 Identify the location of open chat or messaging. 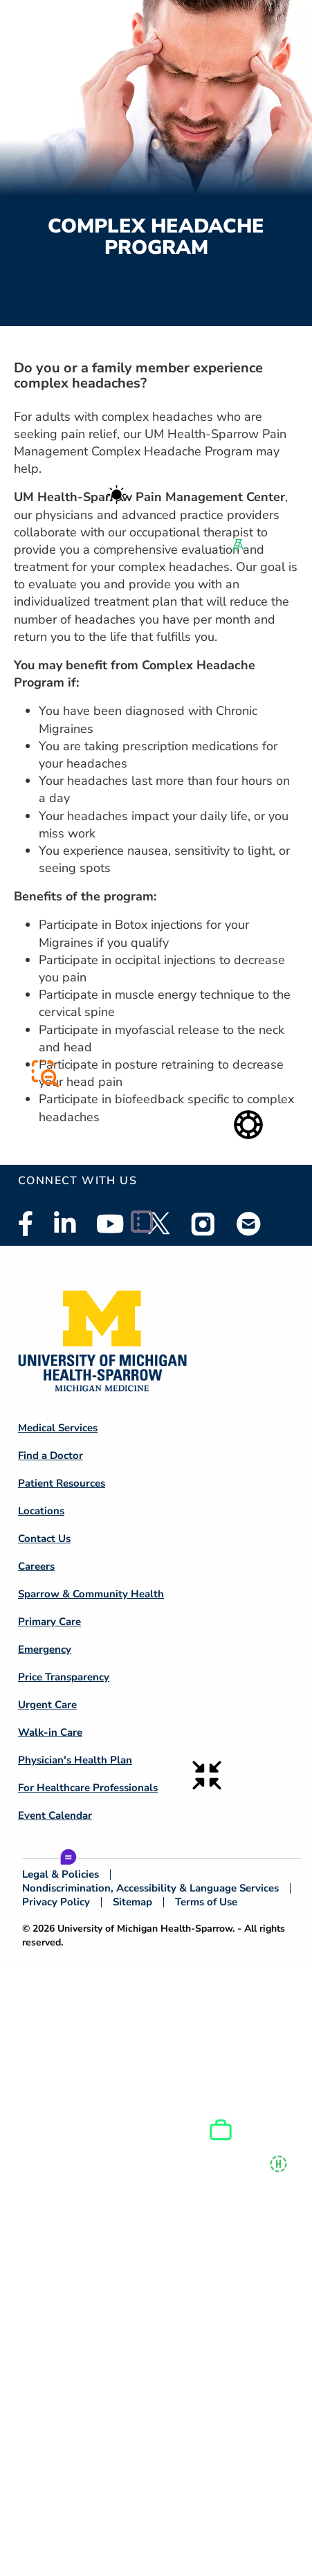
(68, 1857).